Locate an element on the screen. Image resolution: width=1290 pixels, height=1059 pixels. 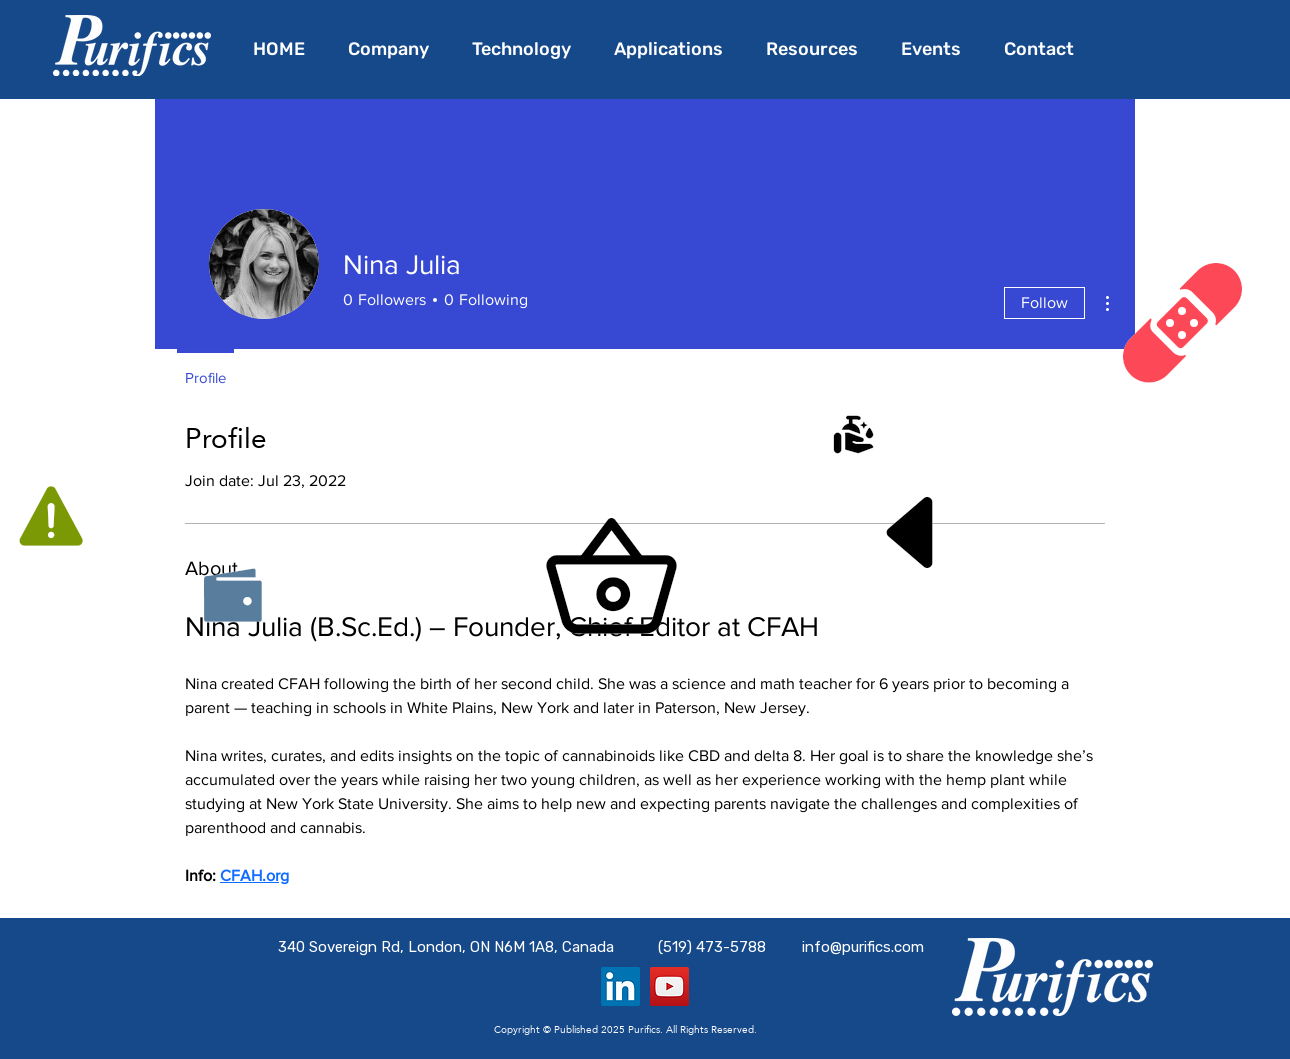
go back to the previous screen is located at coordinates (909, 532).